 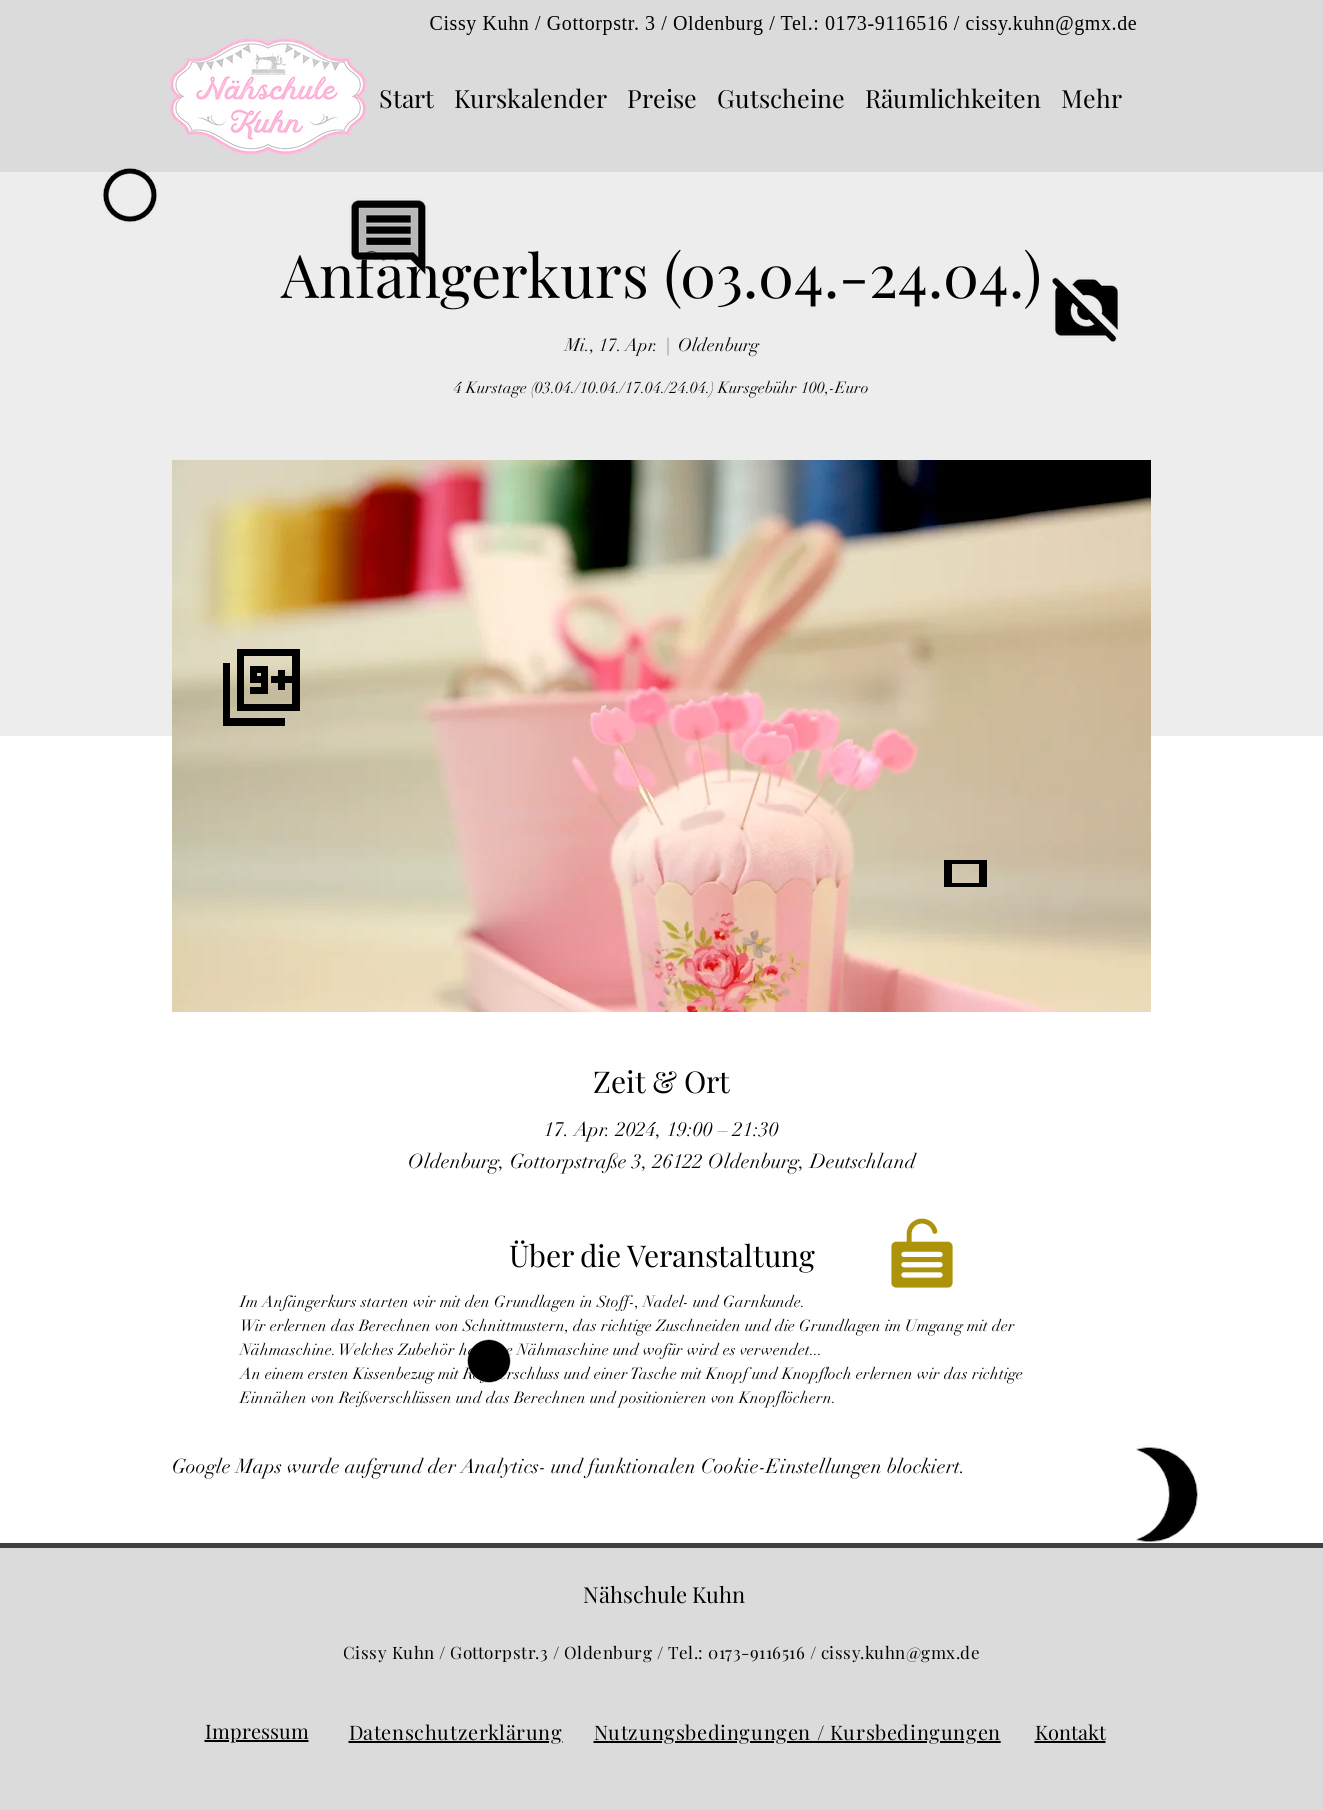 I want to click on unlocked or unsecured state, so click(x=922, y=1257).